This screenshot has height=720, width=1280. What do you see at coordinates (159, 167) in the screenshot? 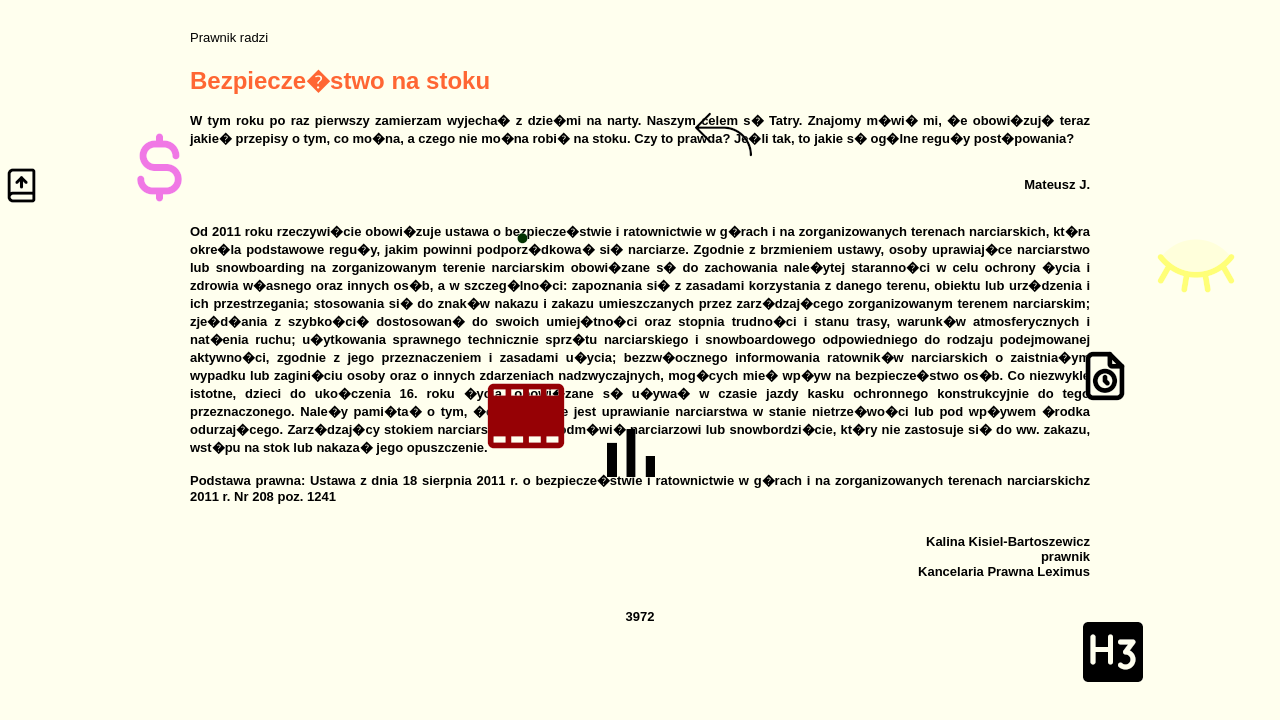
I see `view account balance or financial information` at bounding box center [159, 167].